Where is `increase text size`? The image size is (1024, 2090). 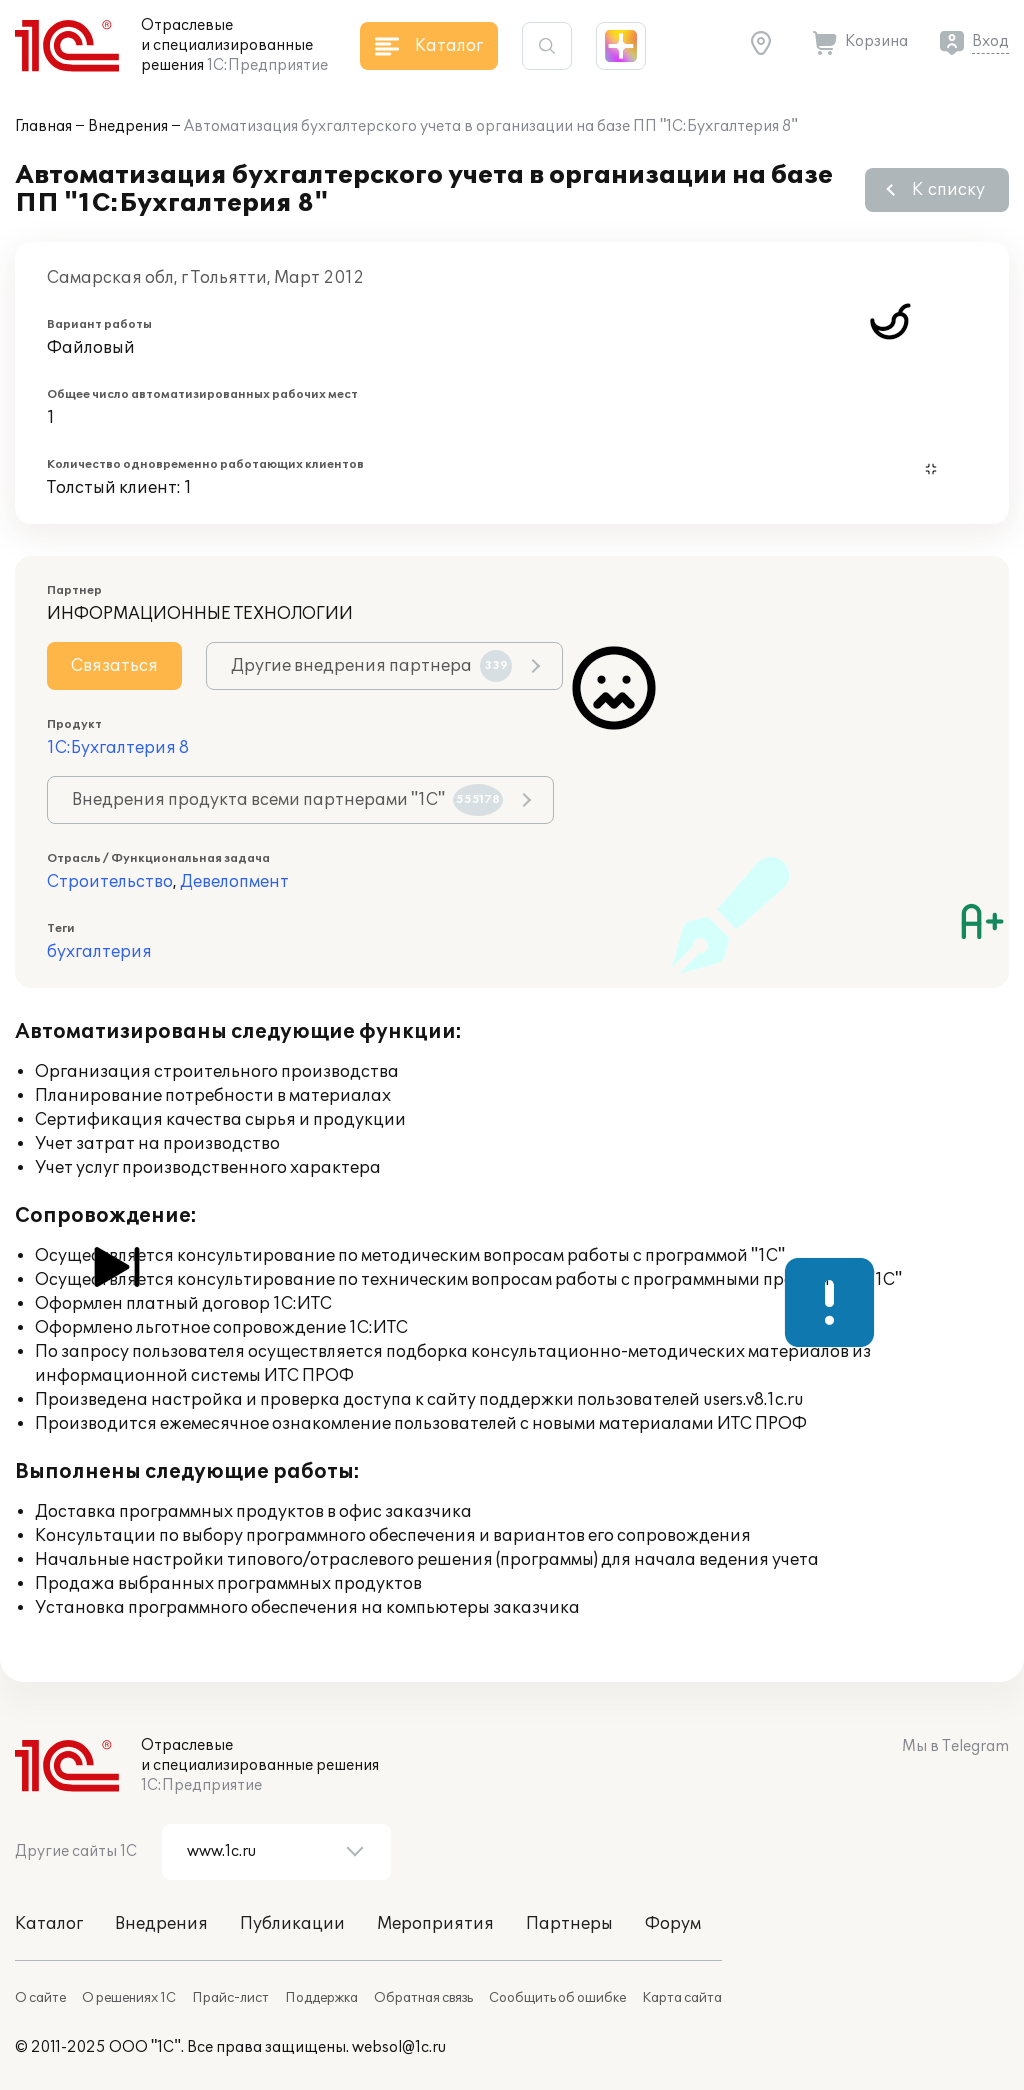 increase text size is located at coordinates (981, 921).